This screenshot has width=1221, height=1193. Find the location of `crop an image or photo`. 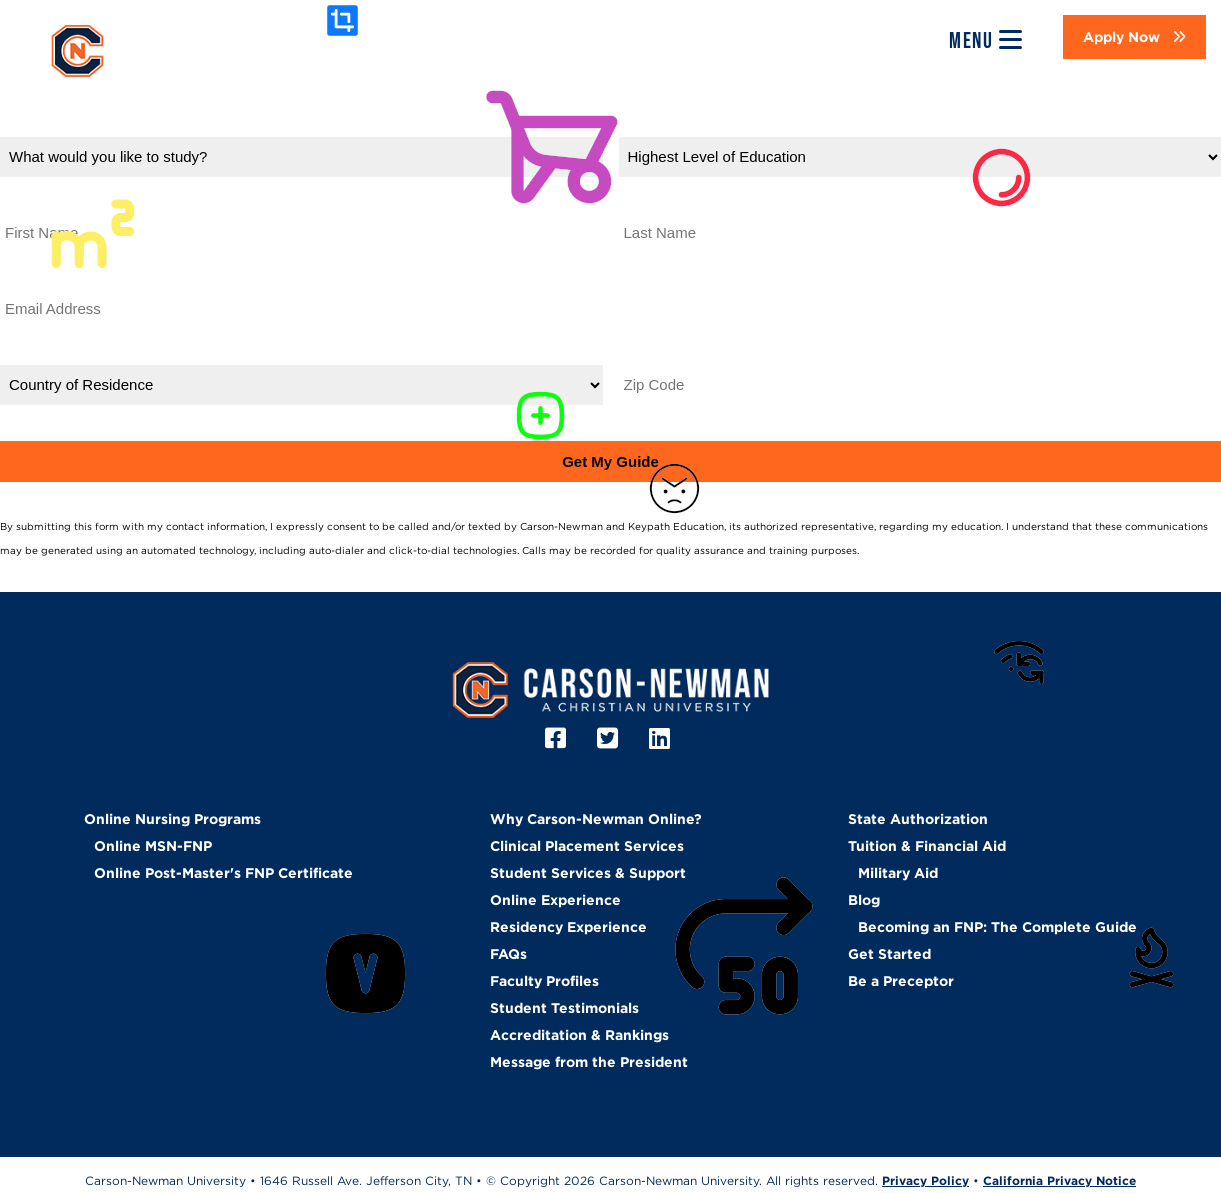

crop an image or photo is located at coordinates (342, 20).